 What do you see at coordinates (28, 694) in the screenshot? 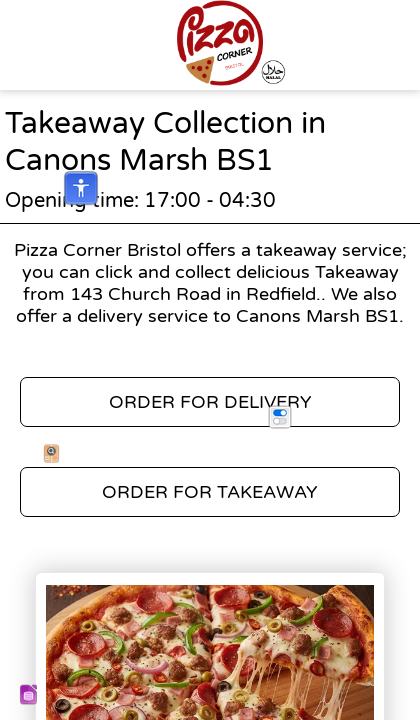
I see `open LibreOffice Base database application` at bounding box center [28, 694].